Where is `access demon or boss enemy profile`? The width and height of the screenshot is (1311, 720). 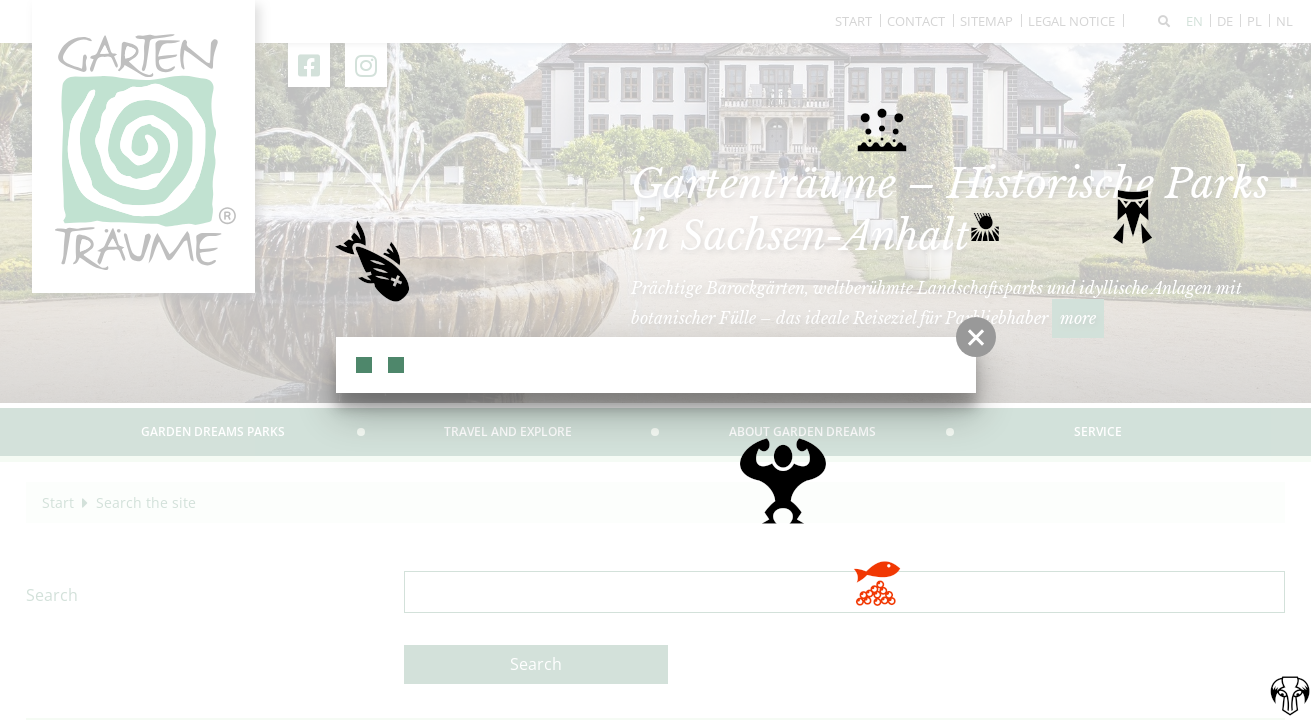
access demon or boss enemy profile is located at coordinates (1290, 696).